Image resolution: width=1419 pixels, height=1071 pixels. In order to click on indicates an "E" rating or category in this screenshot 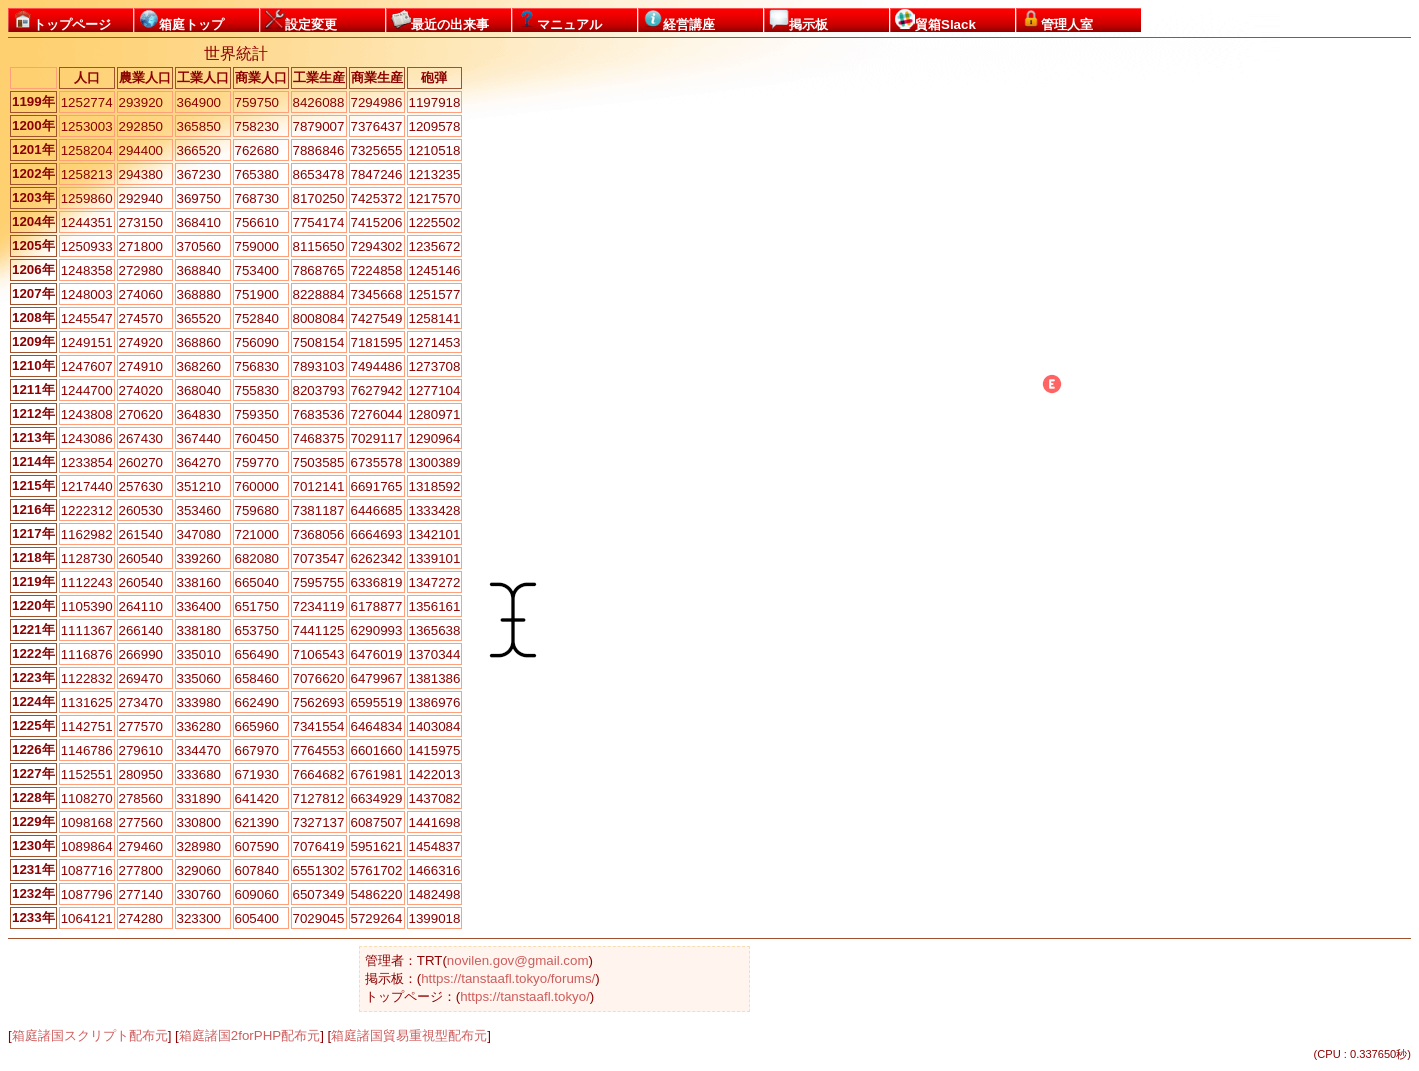, I will do `click(1052, 384)`.